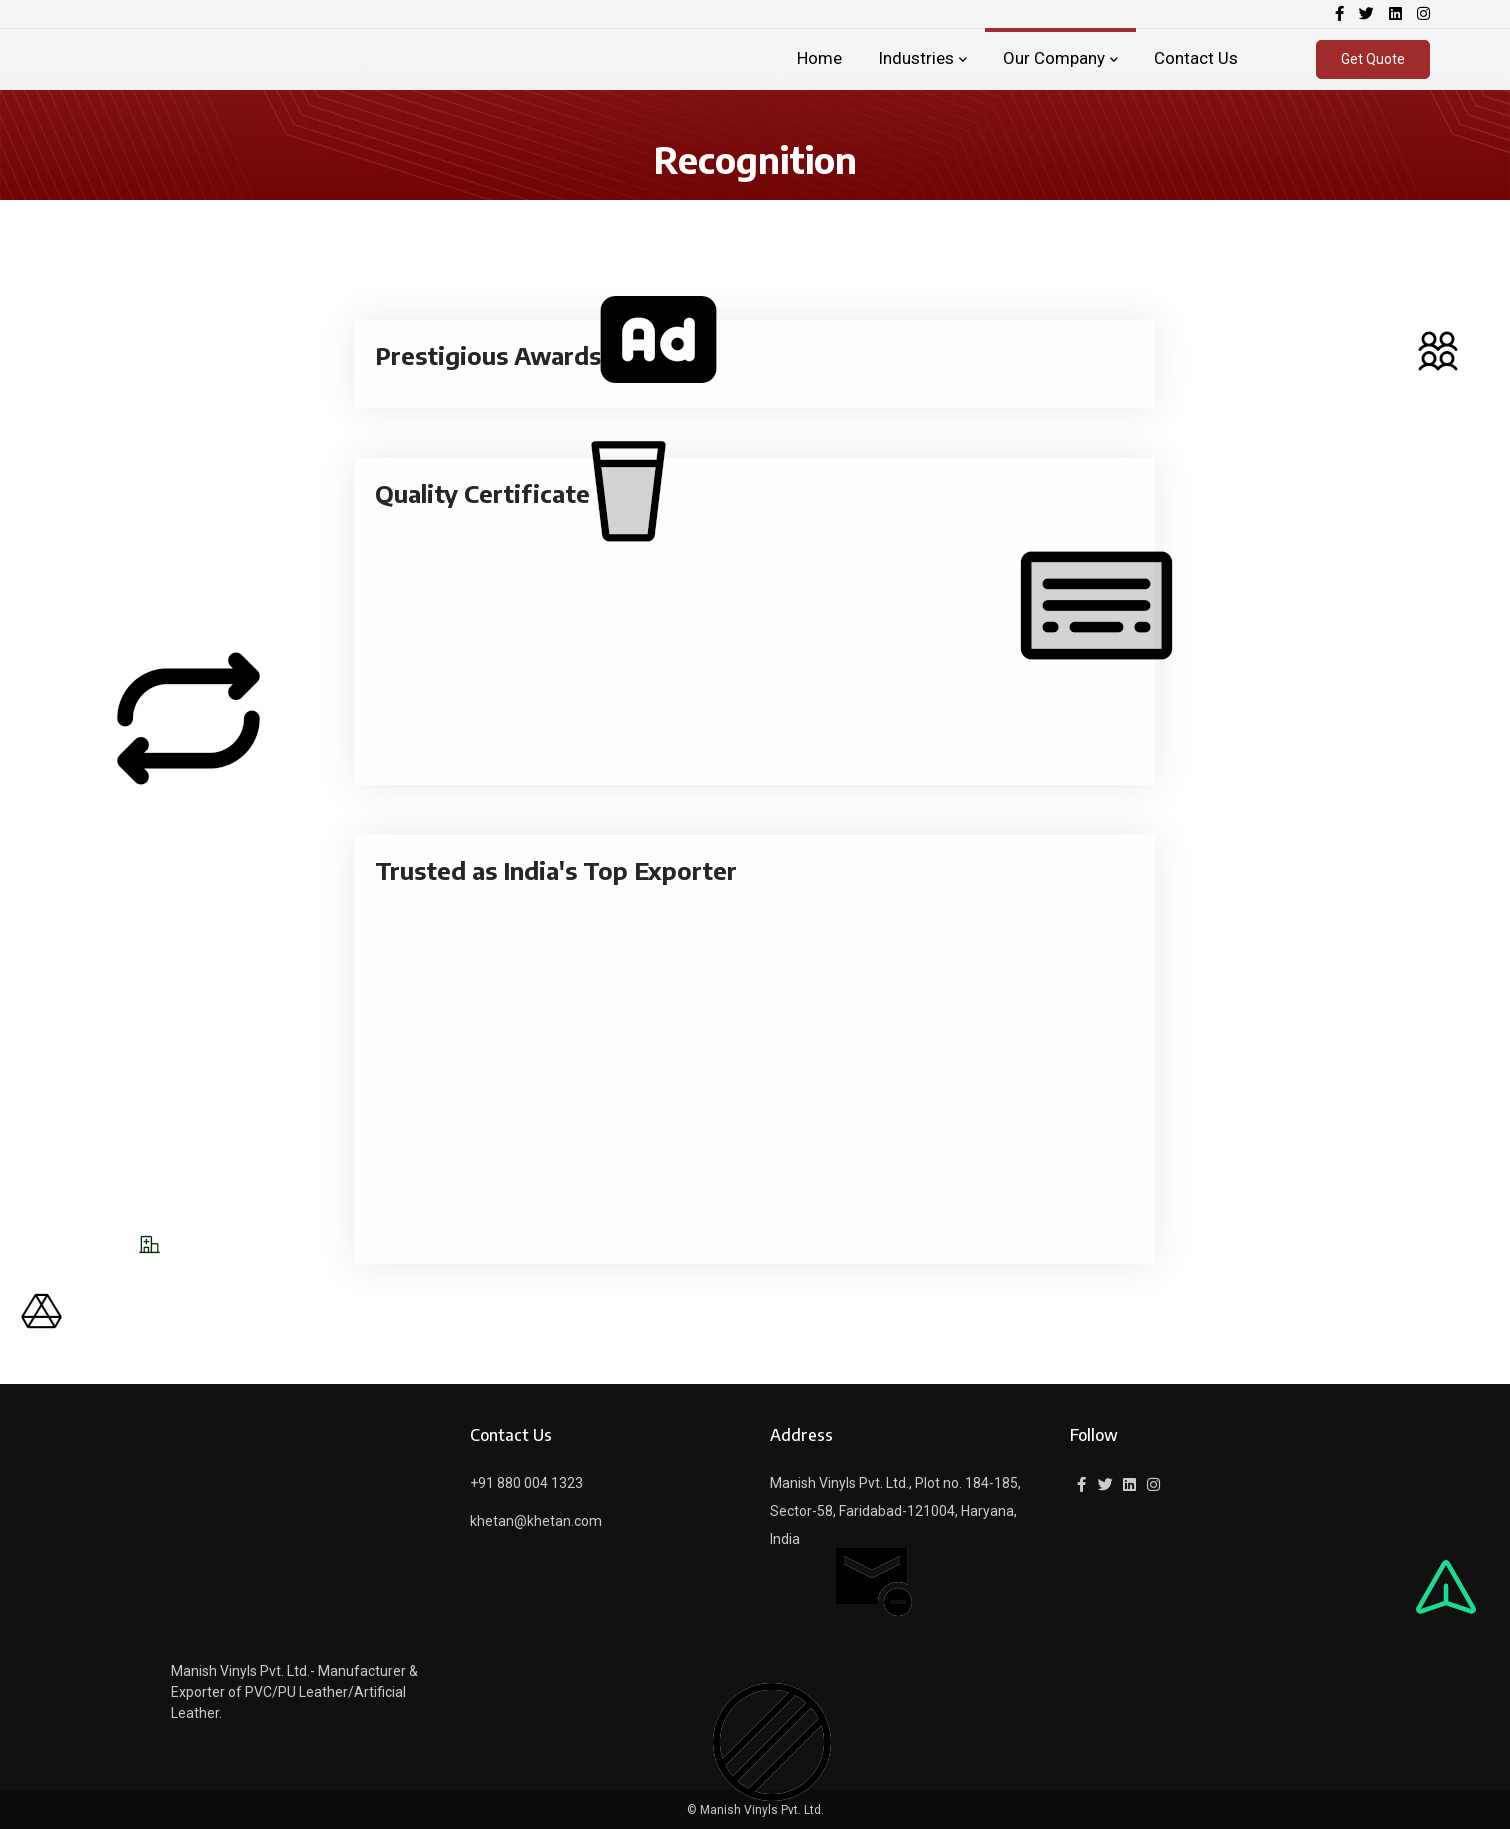  Describe the element at coordinates (872, 1584) in the screenshot. I see `unsubscribe from a mailing list` at that location.